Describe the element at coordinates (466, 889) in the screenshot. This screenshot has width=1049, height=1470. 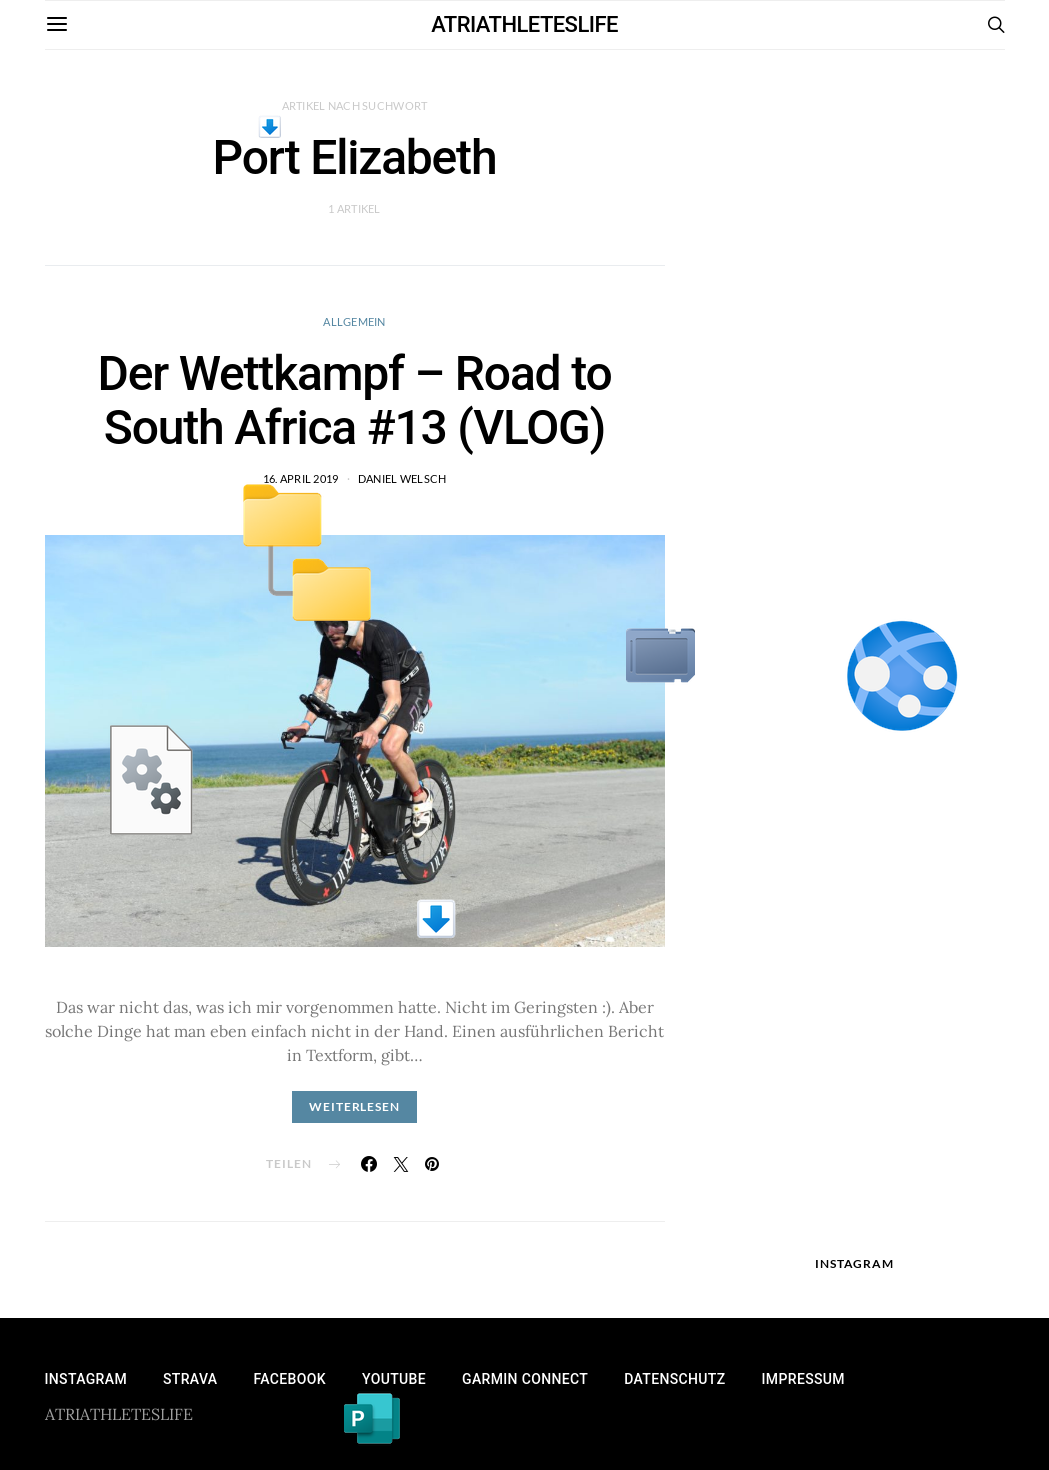
I see `indicates a file or item is being downloaded` at that location.